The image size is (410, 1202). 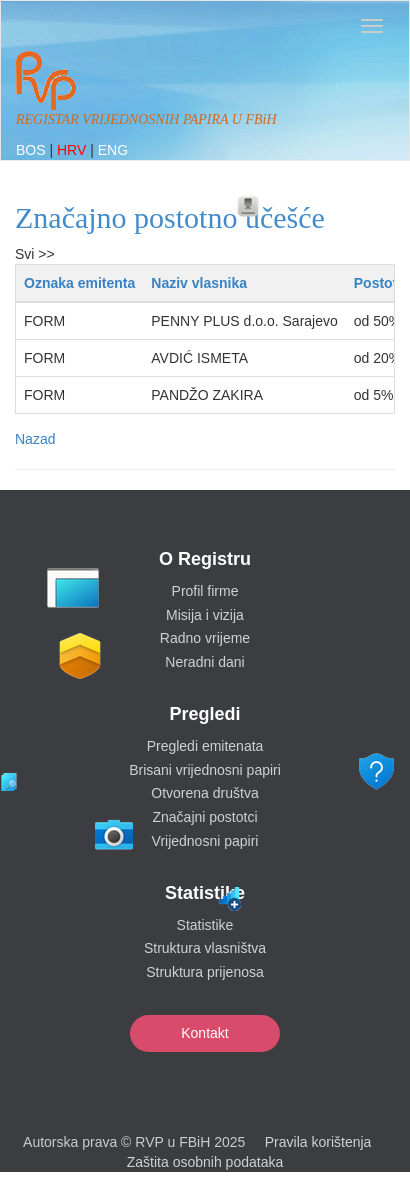 I want to click on search files or documents, so click(x=9, y=782).